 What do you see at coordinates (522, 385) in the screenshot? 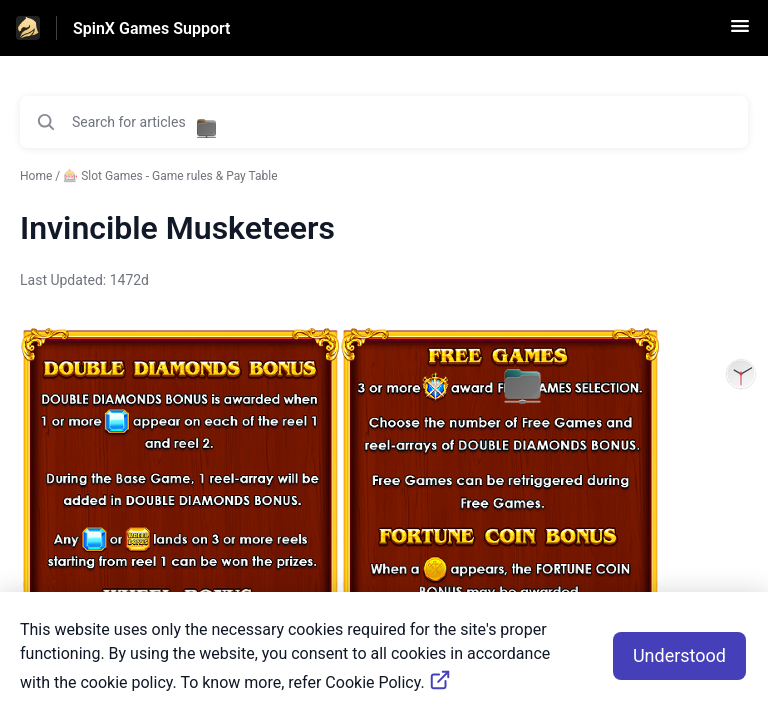
I see `access a remote or network folder` at bounding box center [522, 385].